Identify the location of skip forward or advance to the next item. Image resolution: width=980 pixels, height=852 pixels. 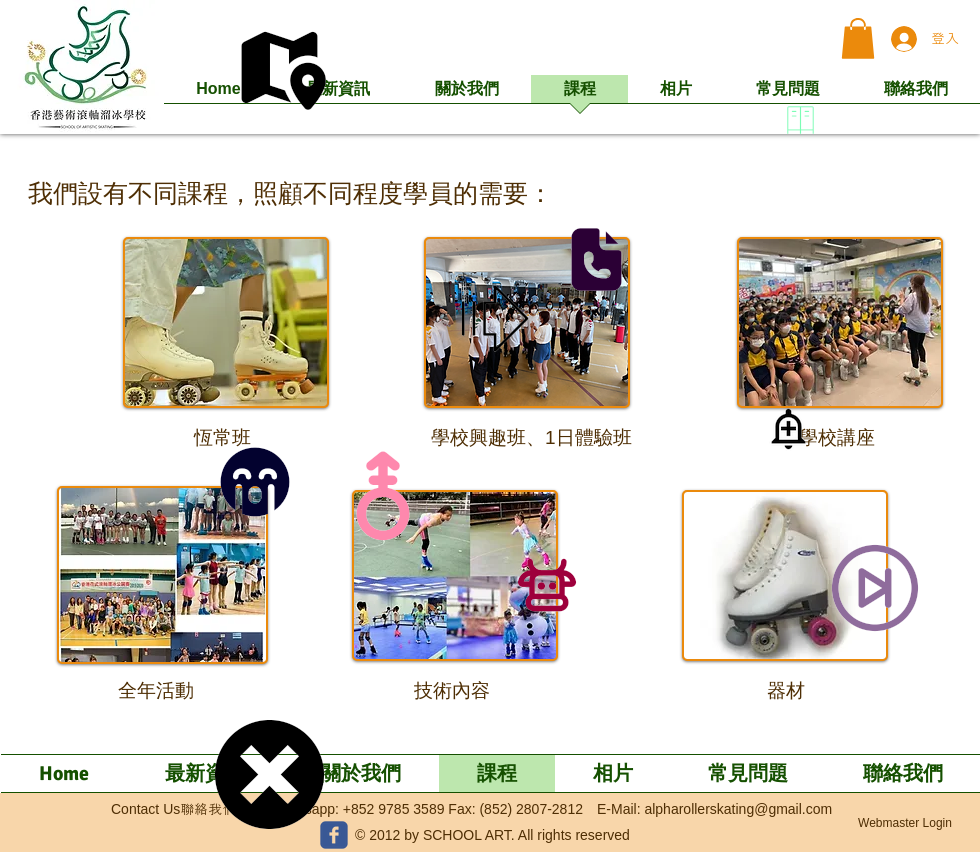
(492, 318).